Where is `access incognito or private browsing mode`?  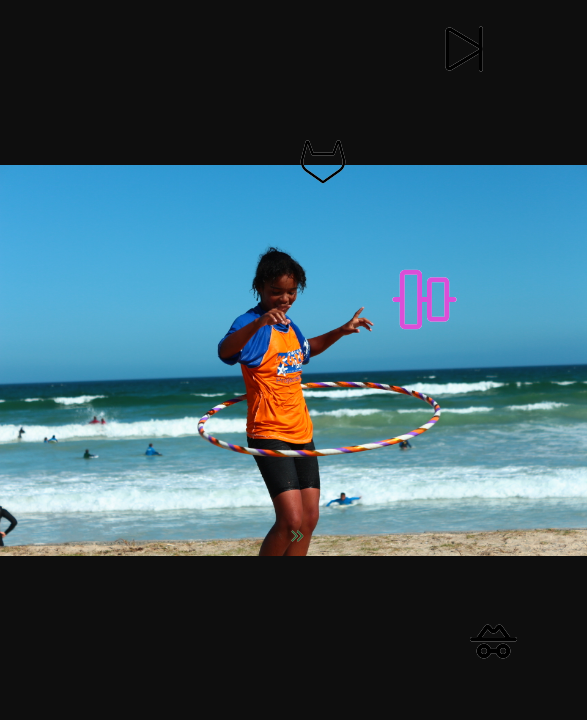 access incognito or private browsing mode is located at coordinates (493, 641).